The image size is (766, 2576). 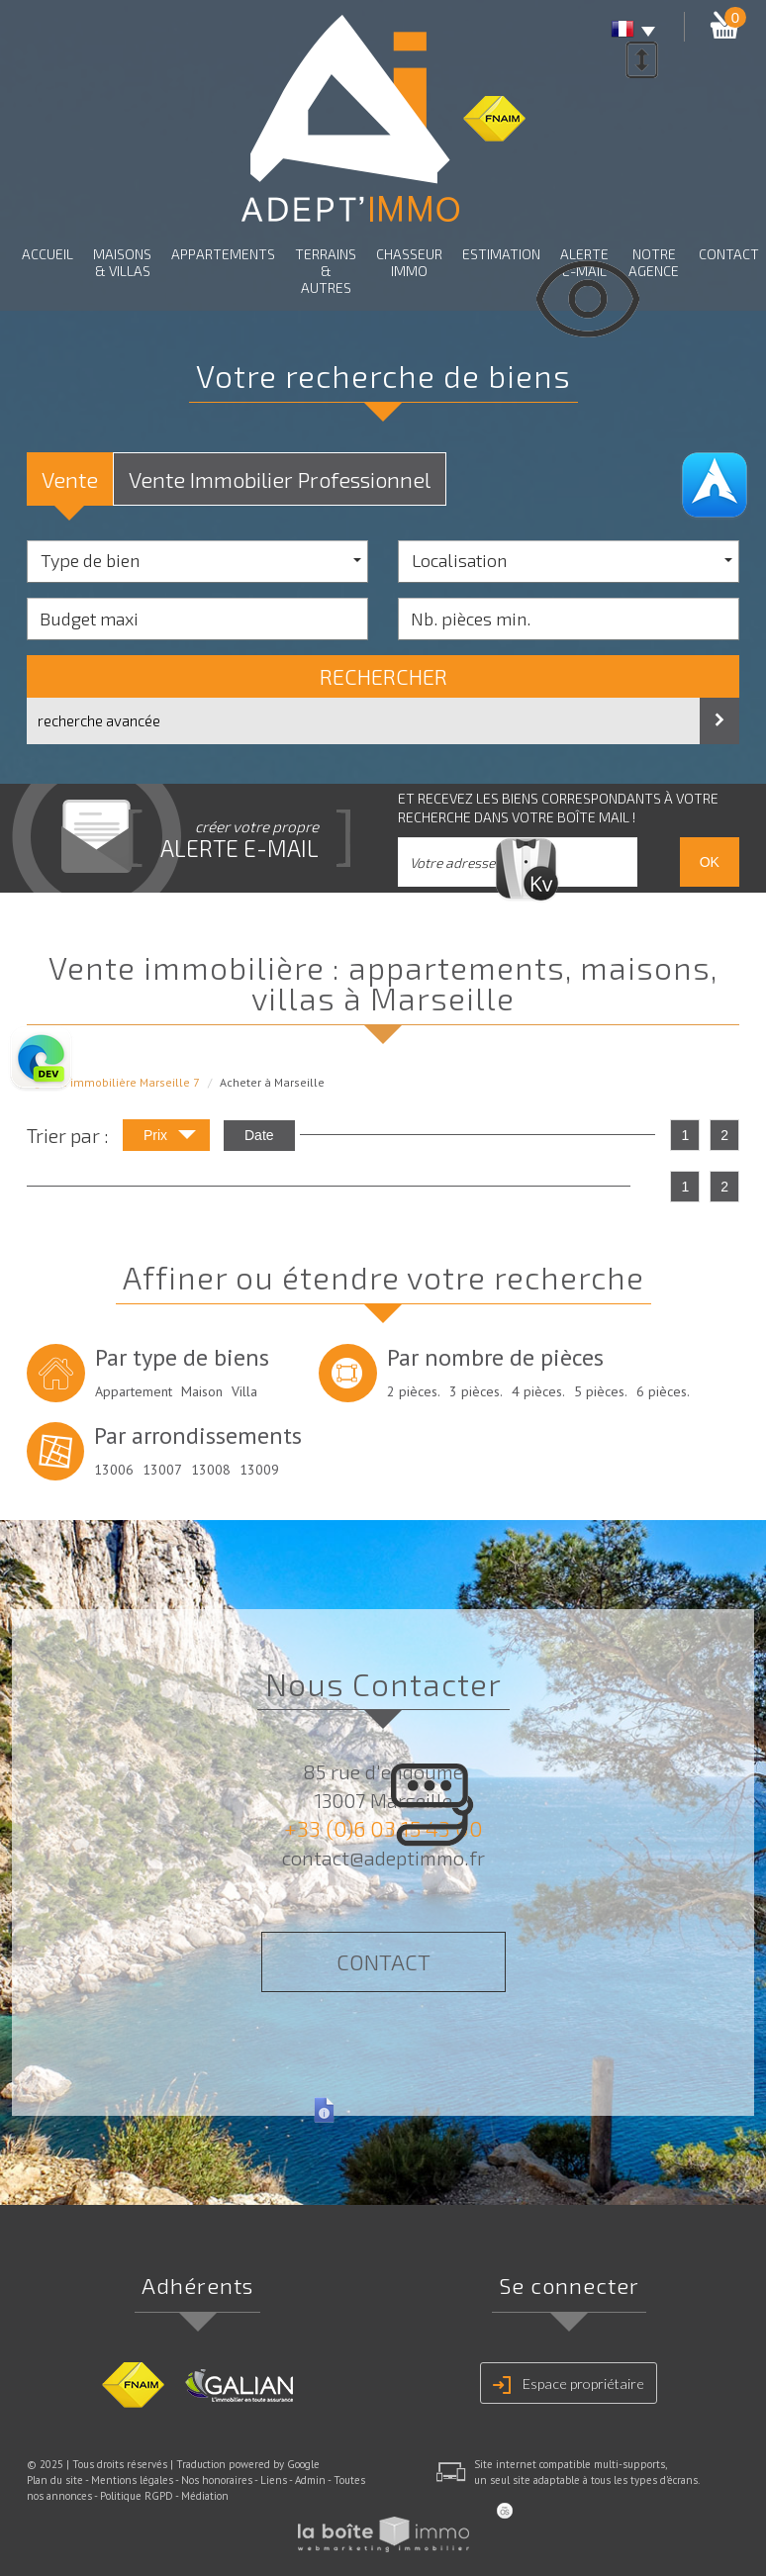 What do you see at coordinates (715, 485) in the screenshot?
I see `launch arch linux application` at bounding box center [715, 485].